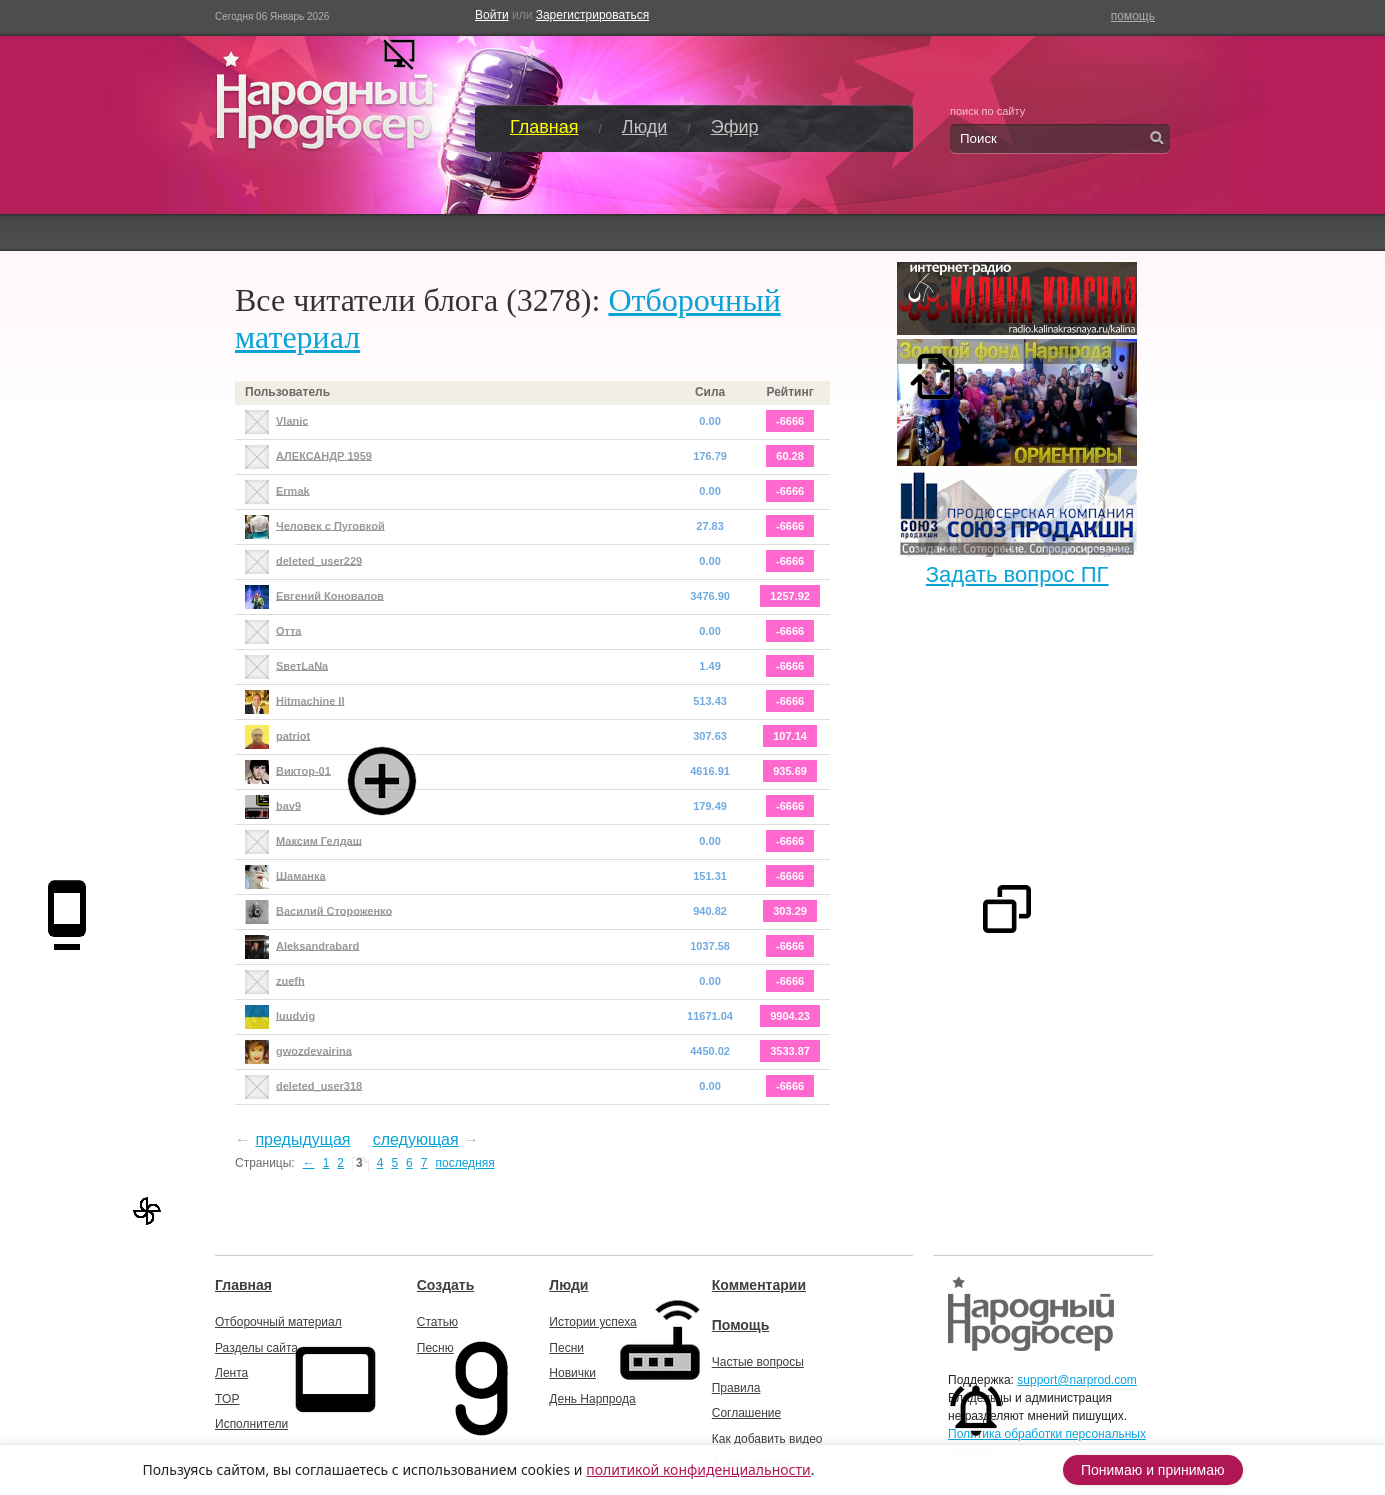 The height and width of the screenshot is (1495, 1385). Describe the element at coordinates (481, 1388) in the screenshot. I see `indicates the number 9 in a list or sequence` at that location.